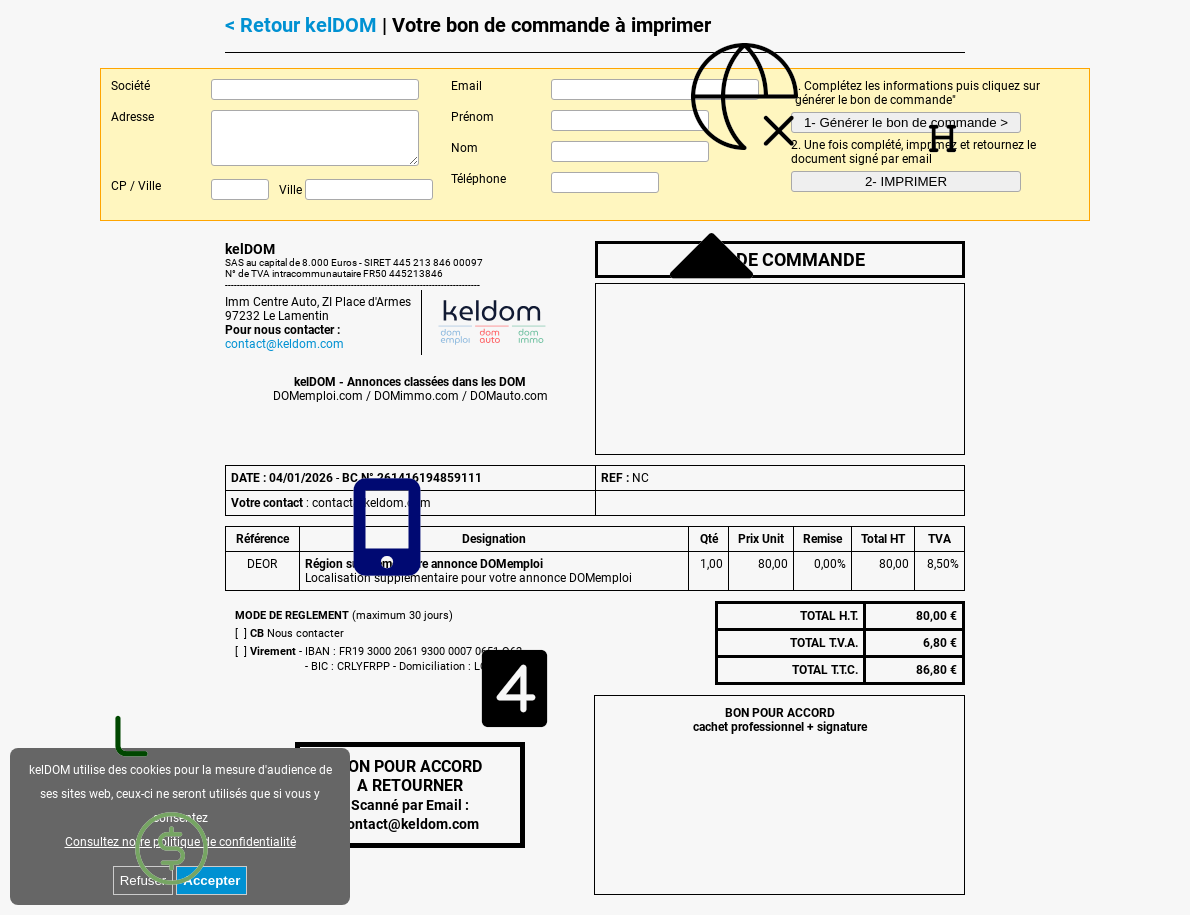 This screenshot has height=915, width=1190. I want to click on romanian leu currency symbol, so click(131, 737).